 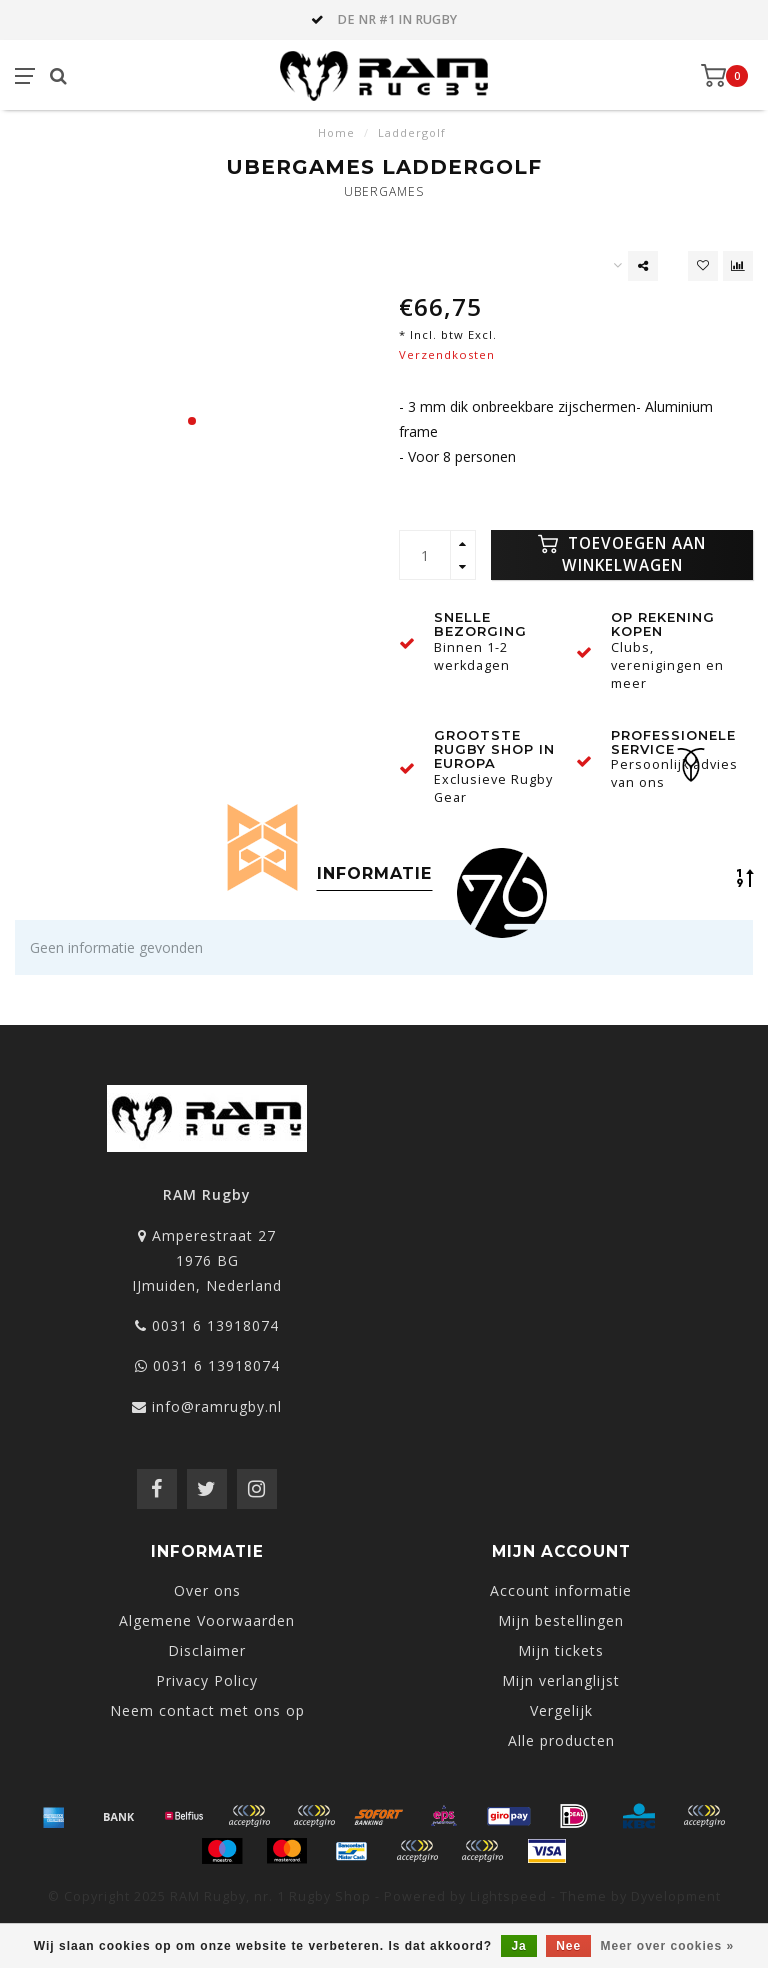 What do you see at coordinates (502, 893) in the screenshot?
I see `visit system76 website or support` at bounding box center [502, 893].